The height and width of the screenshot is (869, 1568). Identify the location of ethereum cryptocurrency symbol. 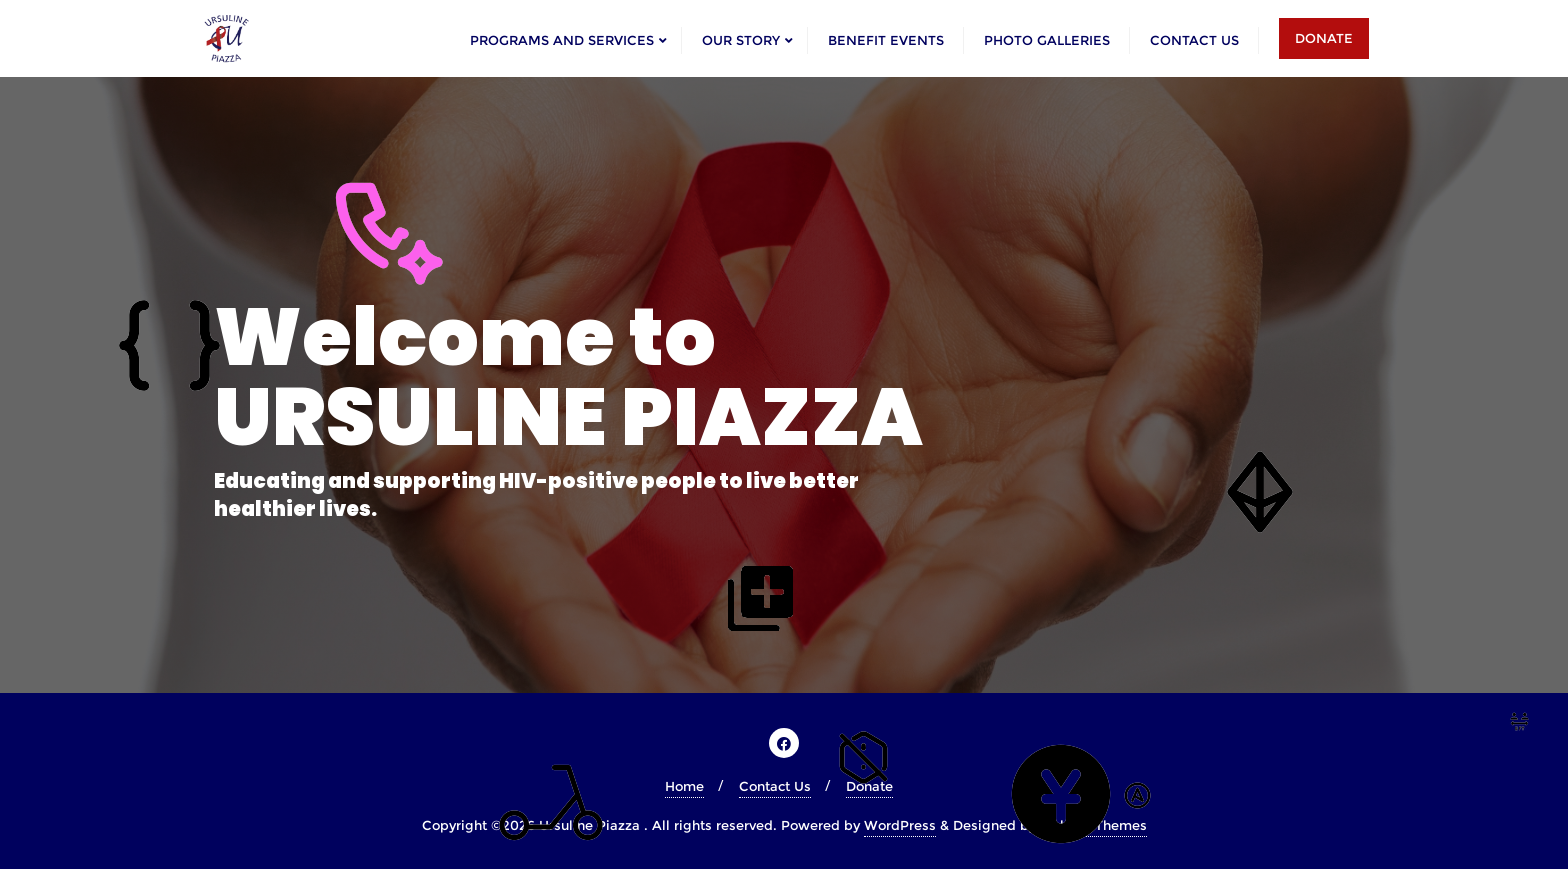
(1260, 492).